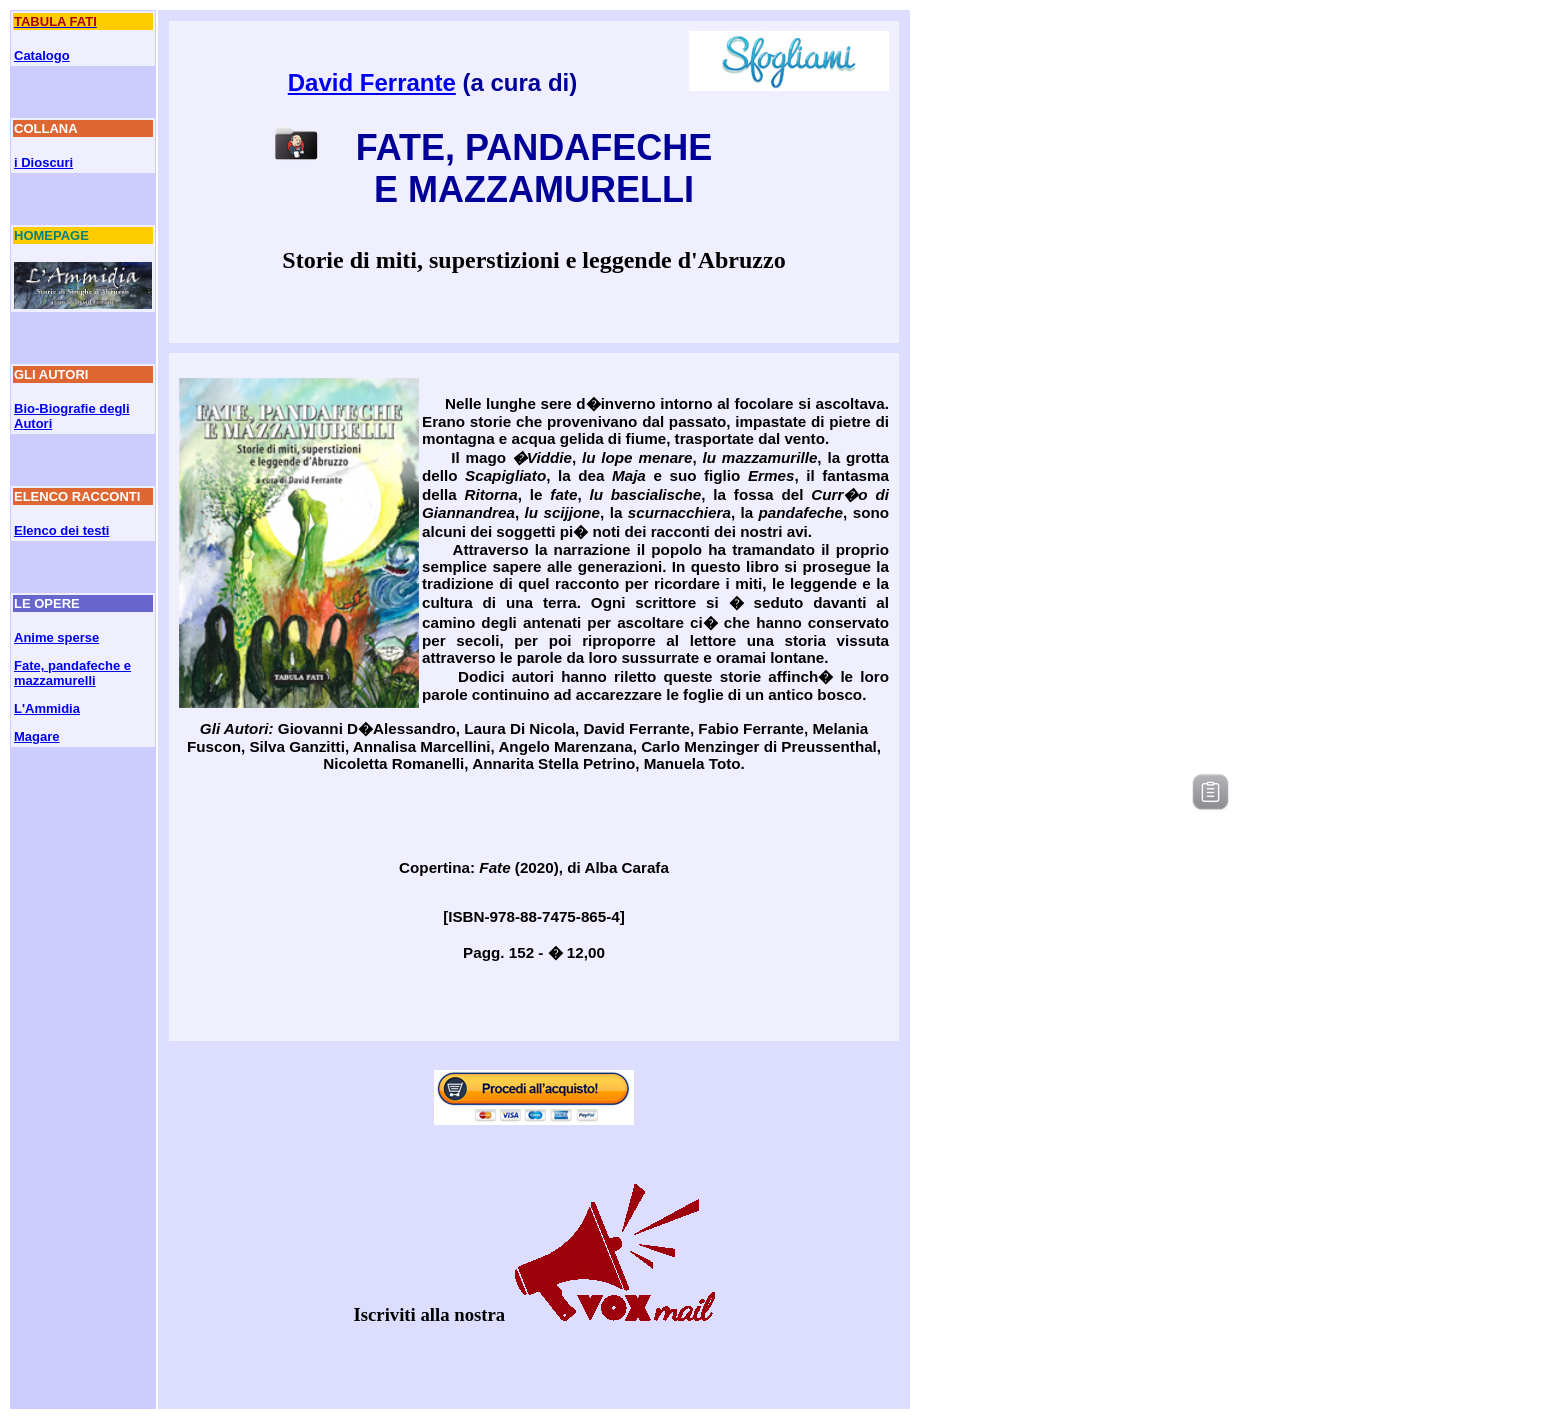 The height and width of the screenshot is (1419, 1568). What do you see at coordinates (296, 144) in the screenshot?
I see `open jenkins CI/CD project folder` at bounding box center [296, 144].